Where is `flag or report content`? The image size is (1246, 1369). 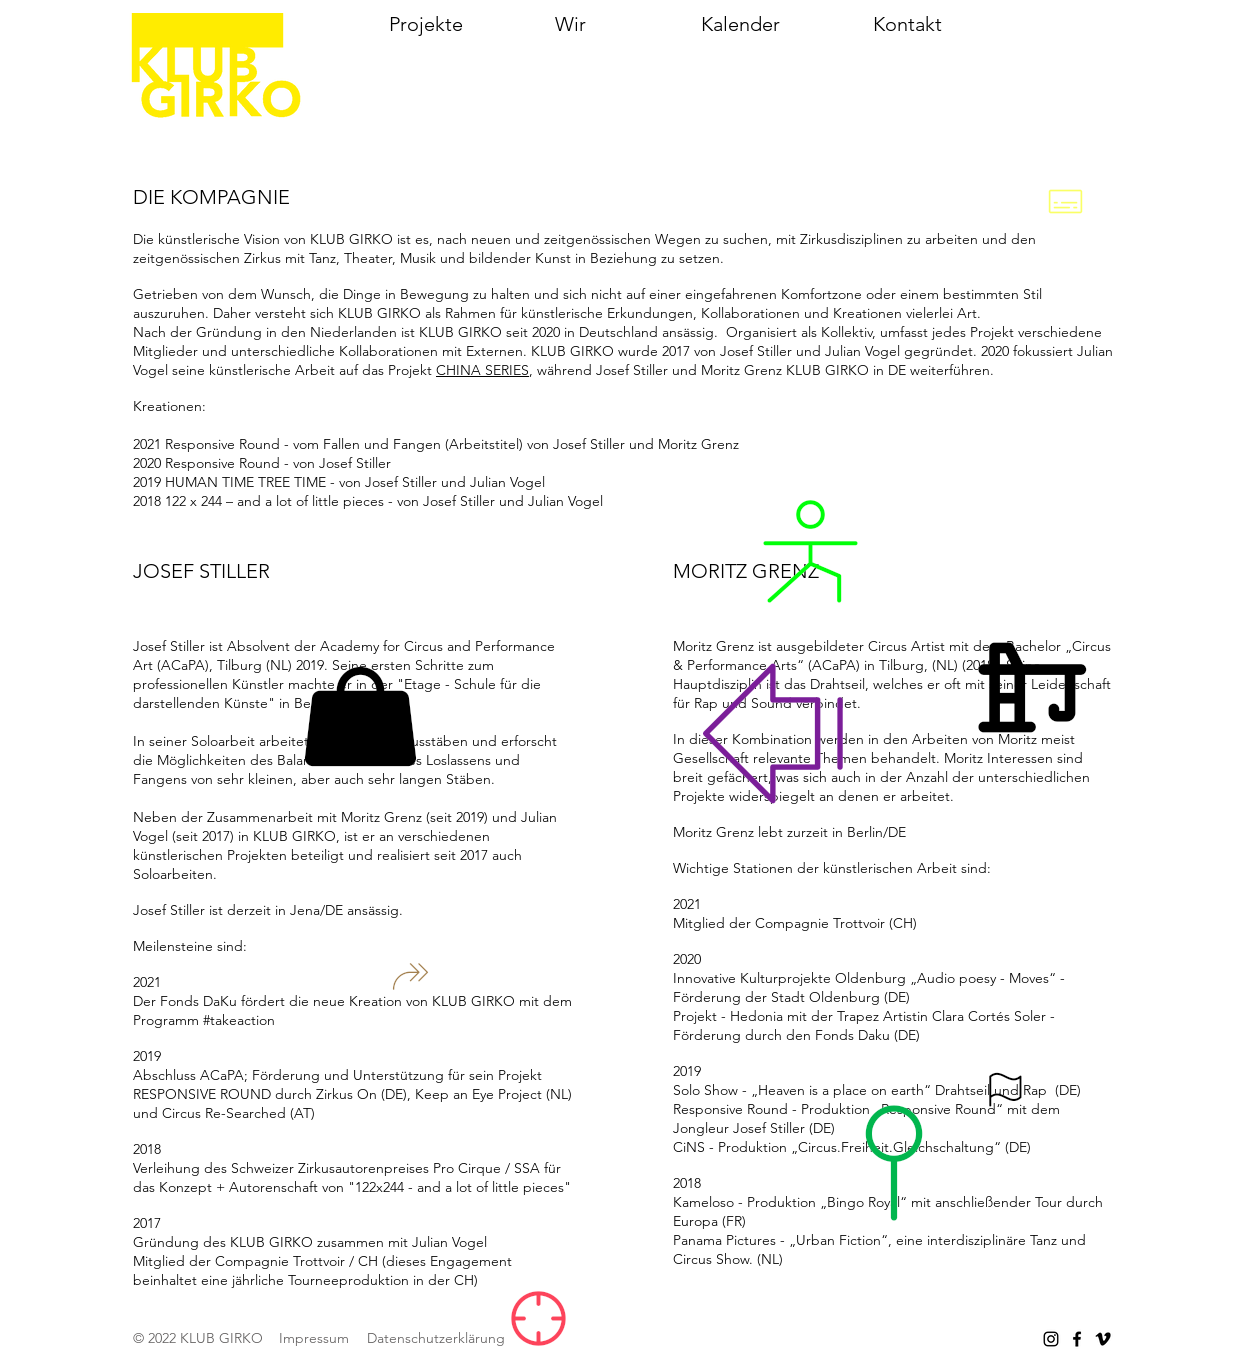 flag or report content is located at coordinates (1004, 1089).